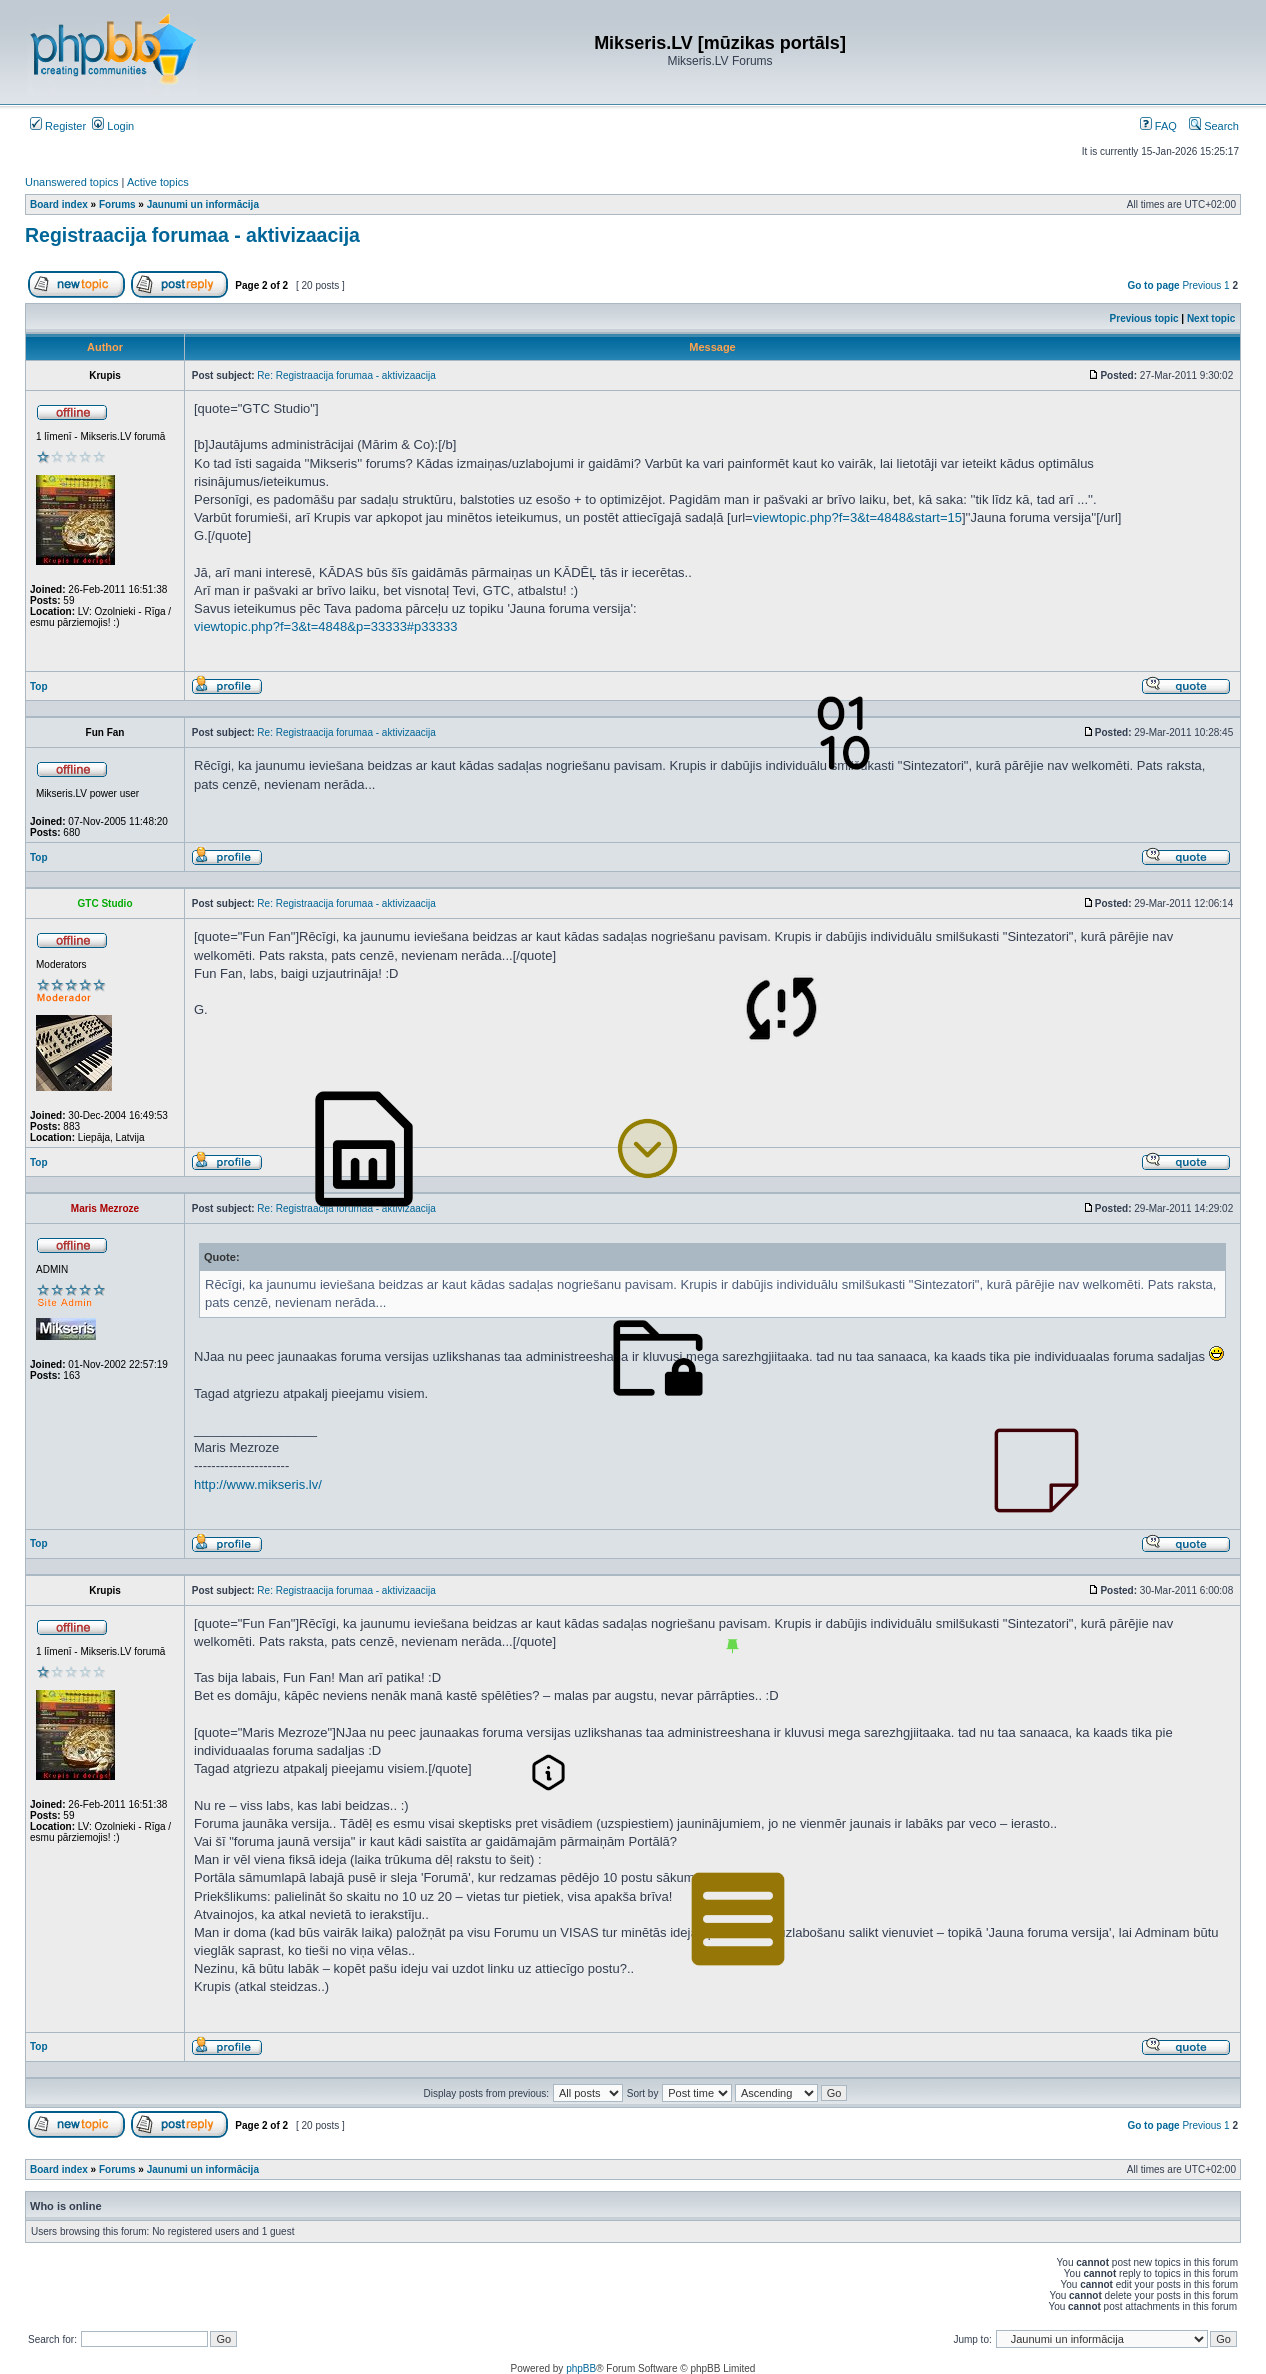 Image resolution: width=1266 pixels, height=2374 pixels. Describe the element at coordinates (548, 1772) in the screenshot. I see `view additional information or details` at that location.